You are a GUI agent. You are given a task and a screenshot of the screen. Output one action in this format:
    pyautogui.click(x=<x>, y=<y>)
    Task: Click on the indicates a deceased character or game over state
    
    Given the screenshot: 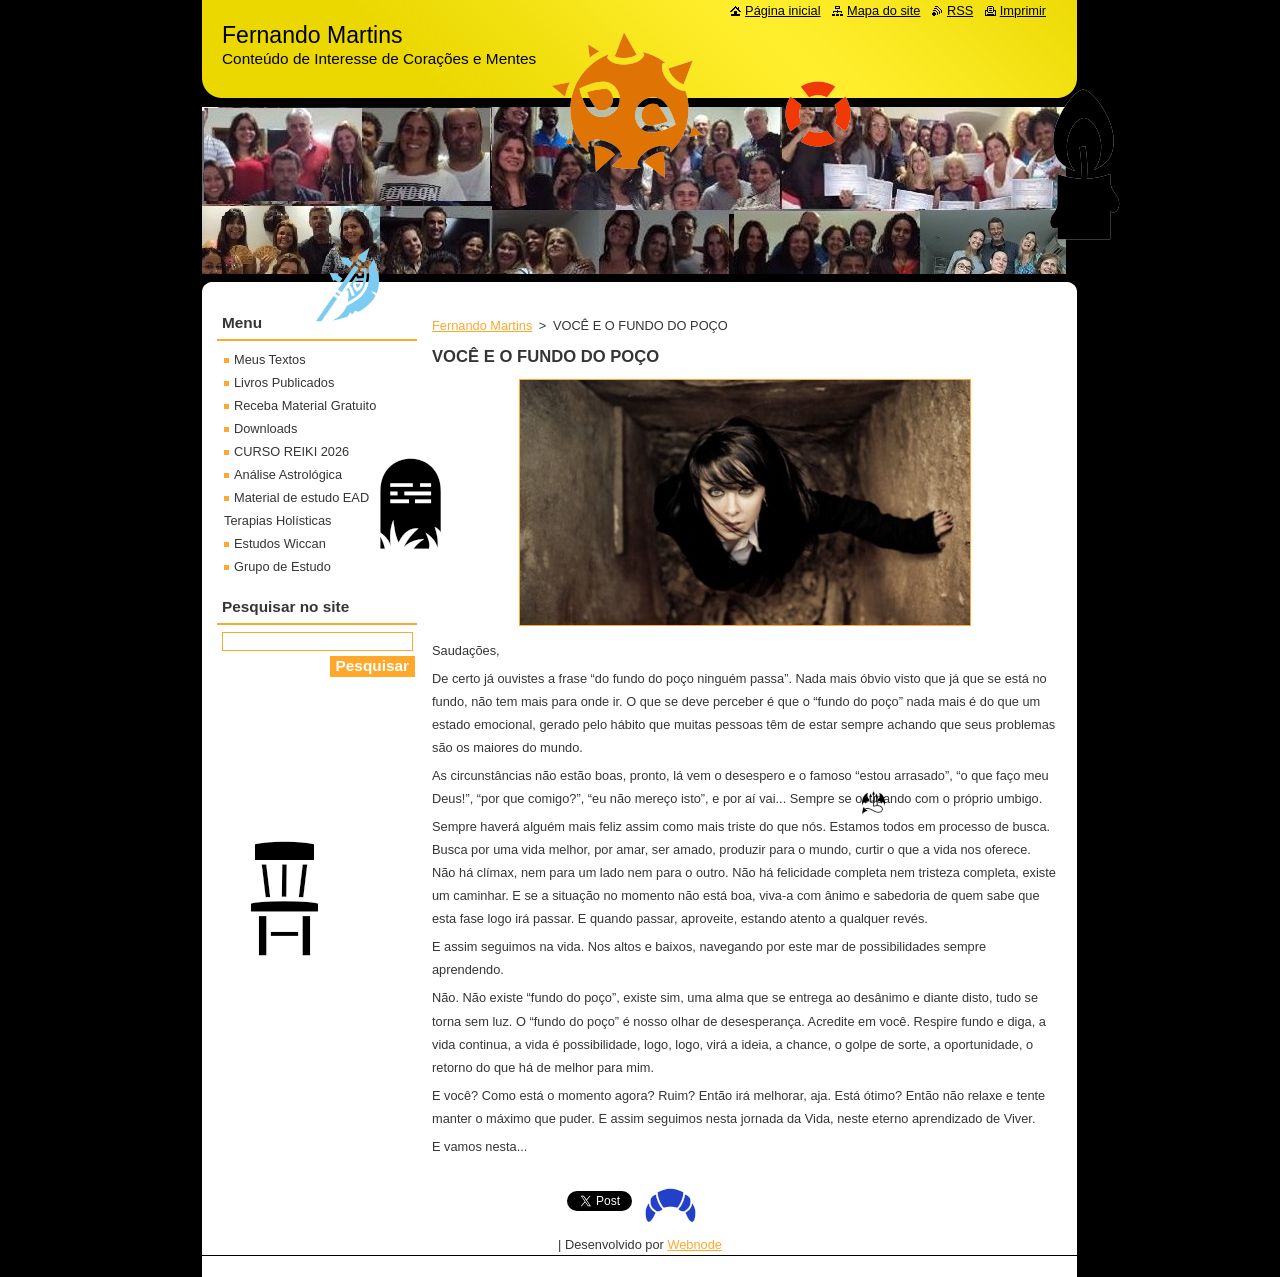 What is the action you would take?
    pyautogui.click(x=411, y=505)
    